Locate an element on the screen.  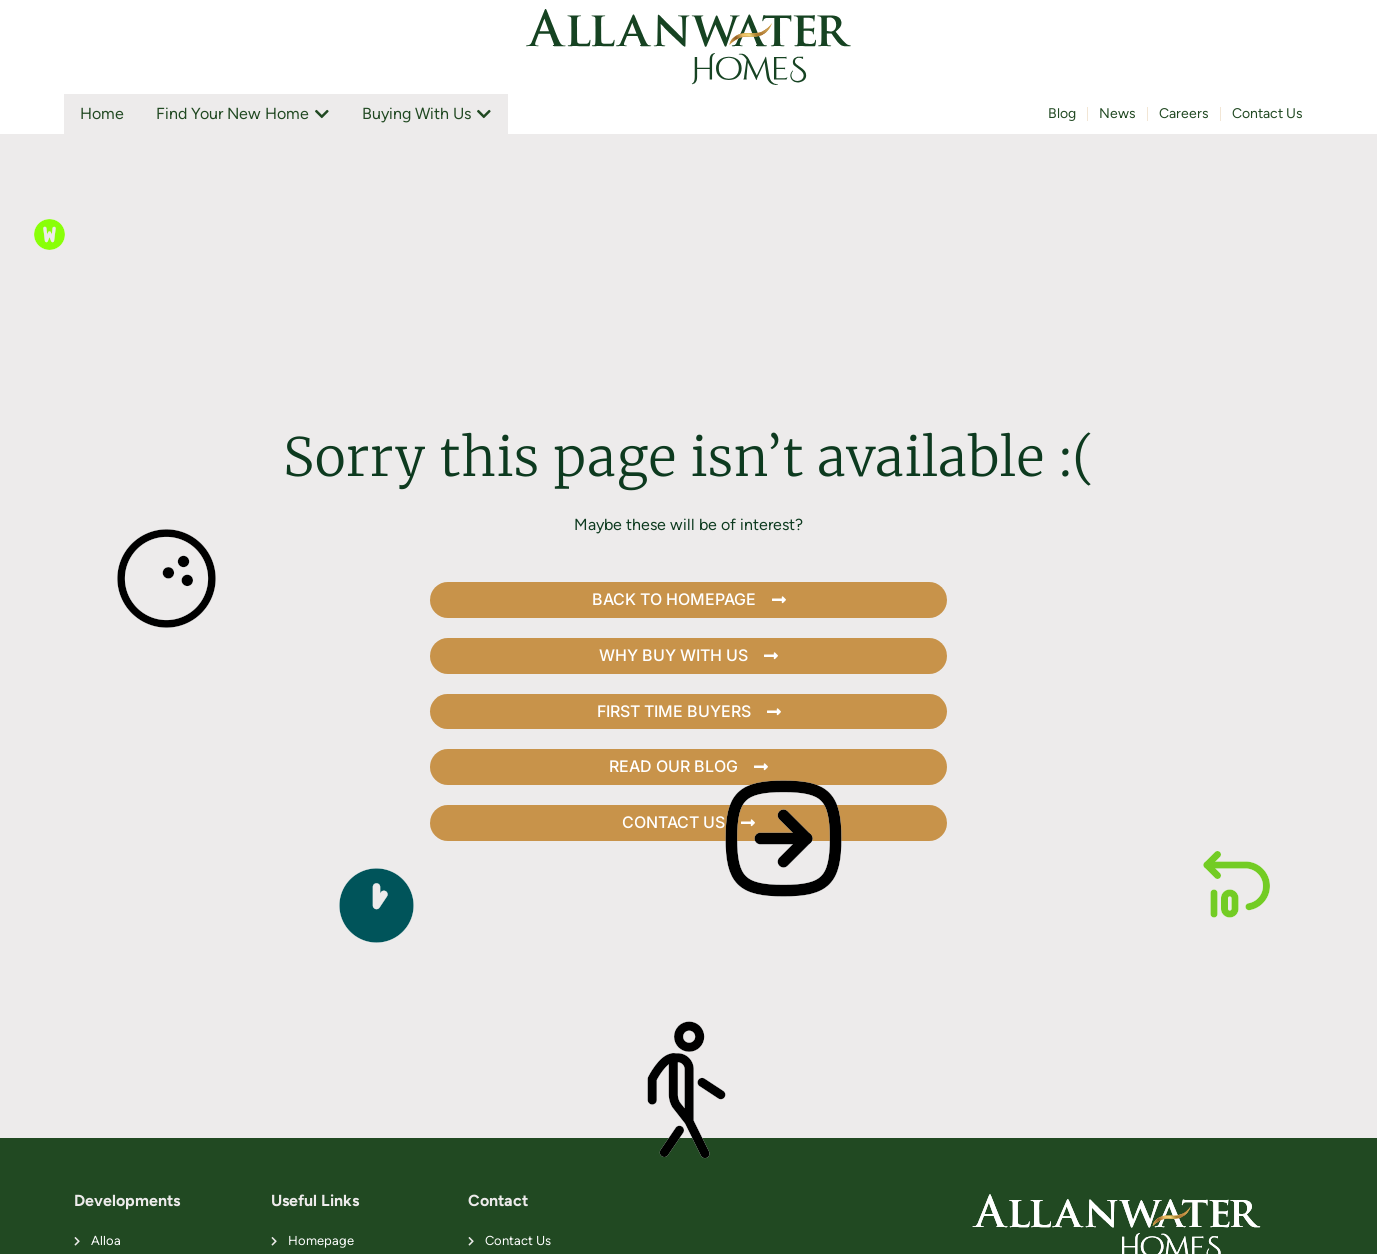
skip backward 10 seconds is located at coordinates (1235, 886).